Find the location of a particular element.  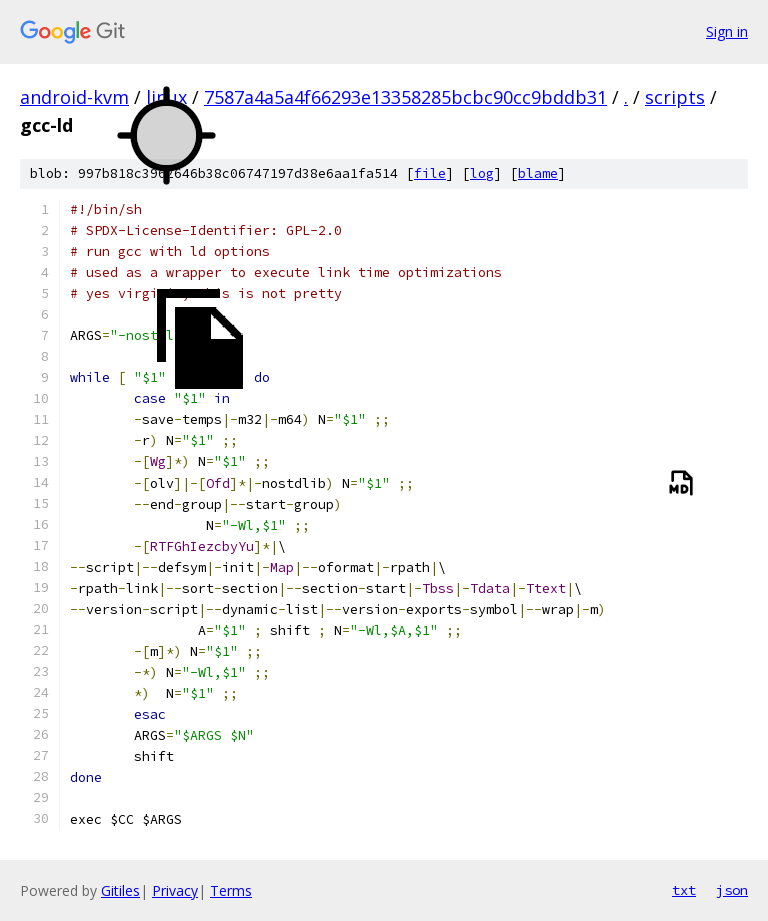

access current location is located at coordinates (166, 135).